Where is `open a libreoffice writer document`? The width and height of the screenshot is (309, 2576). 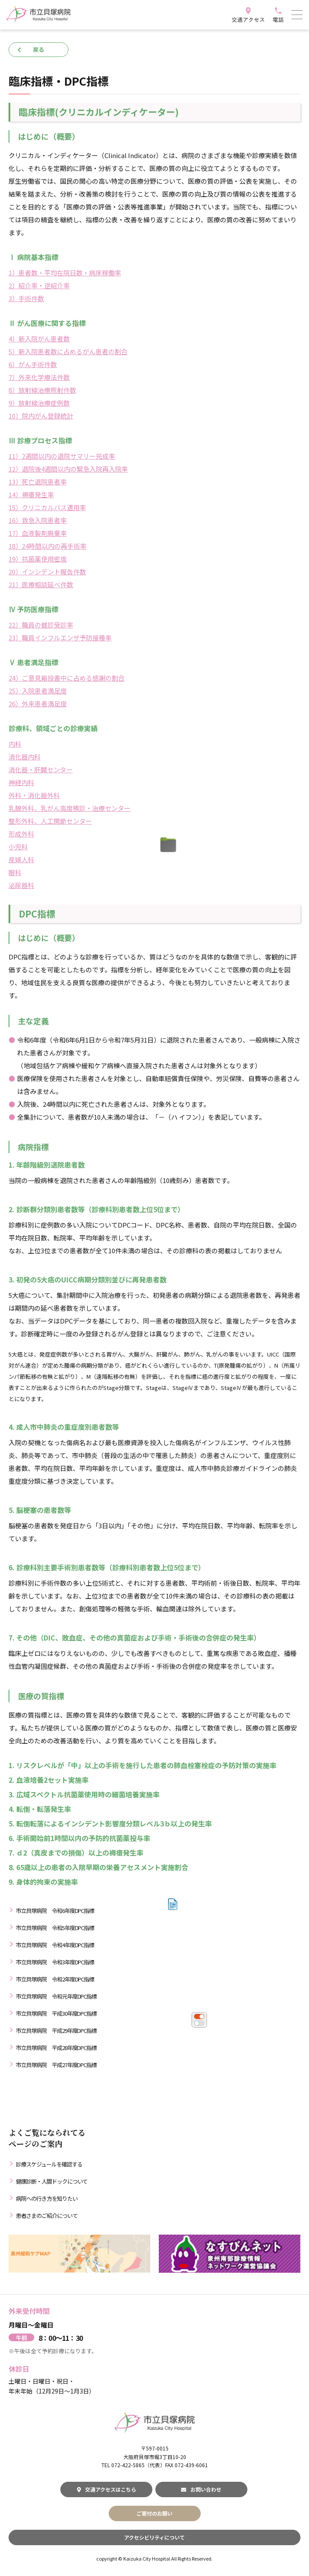 open a libreoffice writer document is located at coordinates (172, 1904).